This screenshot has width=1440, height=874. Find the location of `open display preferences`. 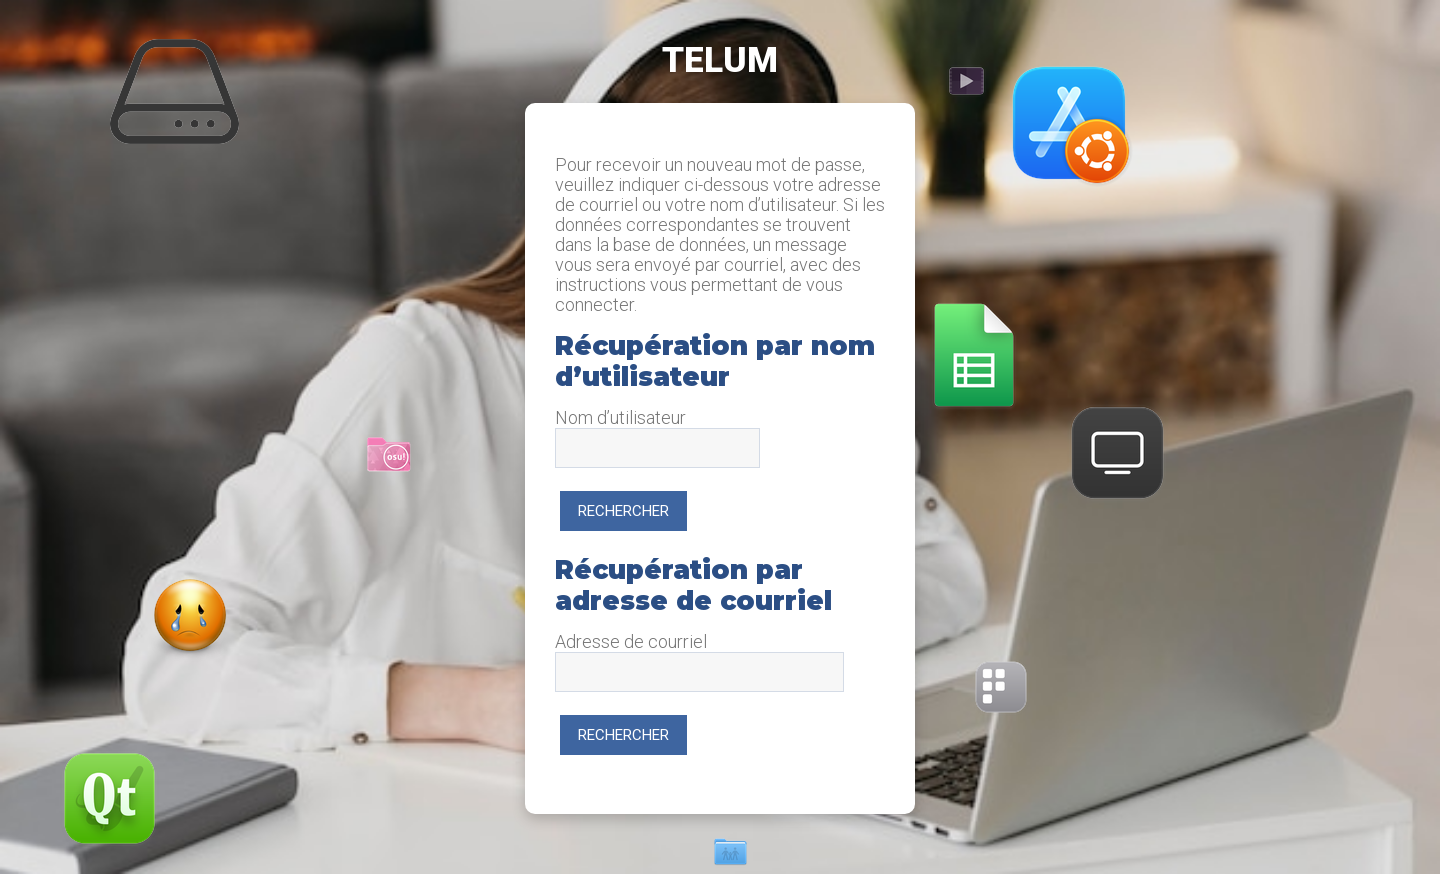

open display preferences is located at coordinates (1117, 454).